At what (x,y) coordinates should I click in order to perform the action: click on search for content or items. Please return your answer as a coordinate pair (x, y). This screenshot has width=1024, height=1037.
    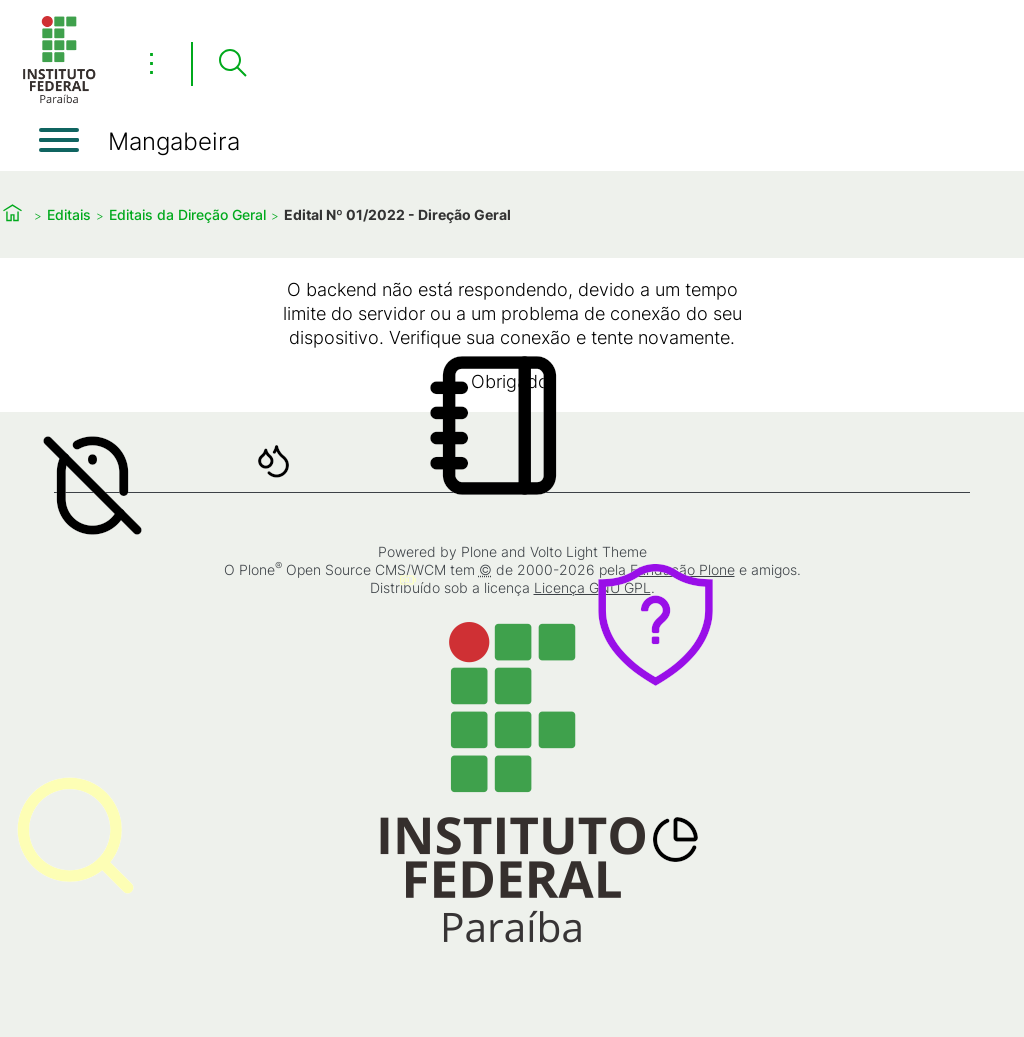
    Looking at the image, I should click on (75, 835).